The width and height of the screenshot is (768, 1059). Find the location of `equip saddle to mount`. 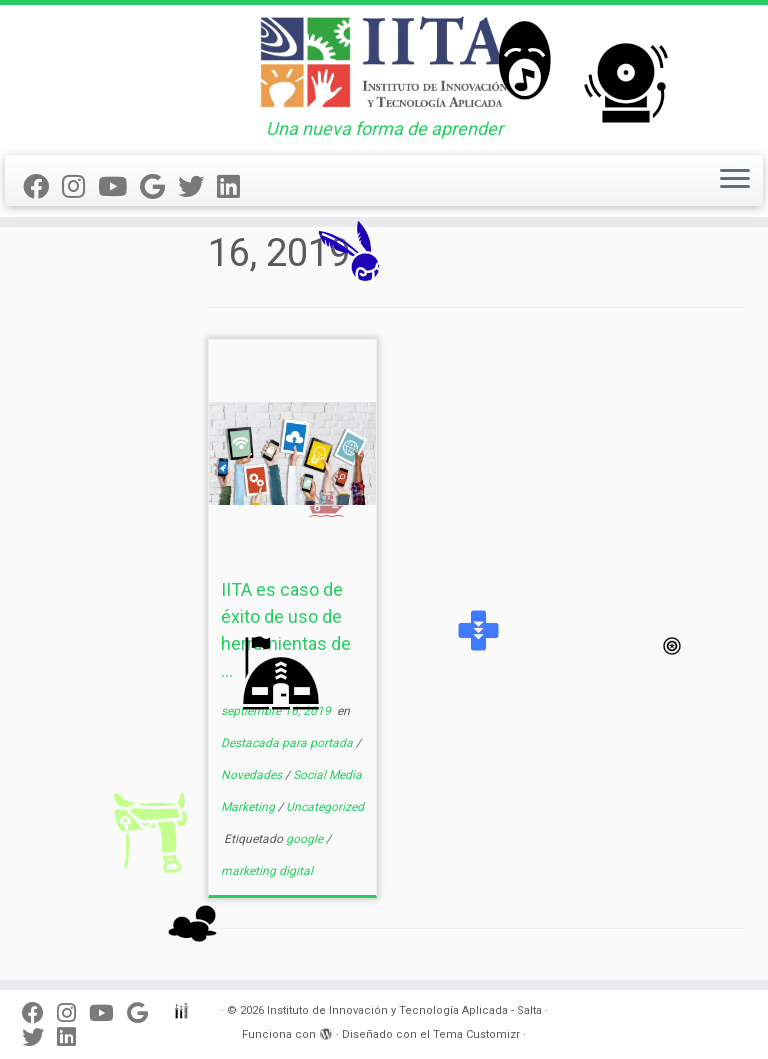

equip saddle to mount is located at coordinates (150, 832).